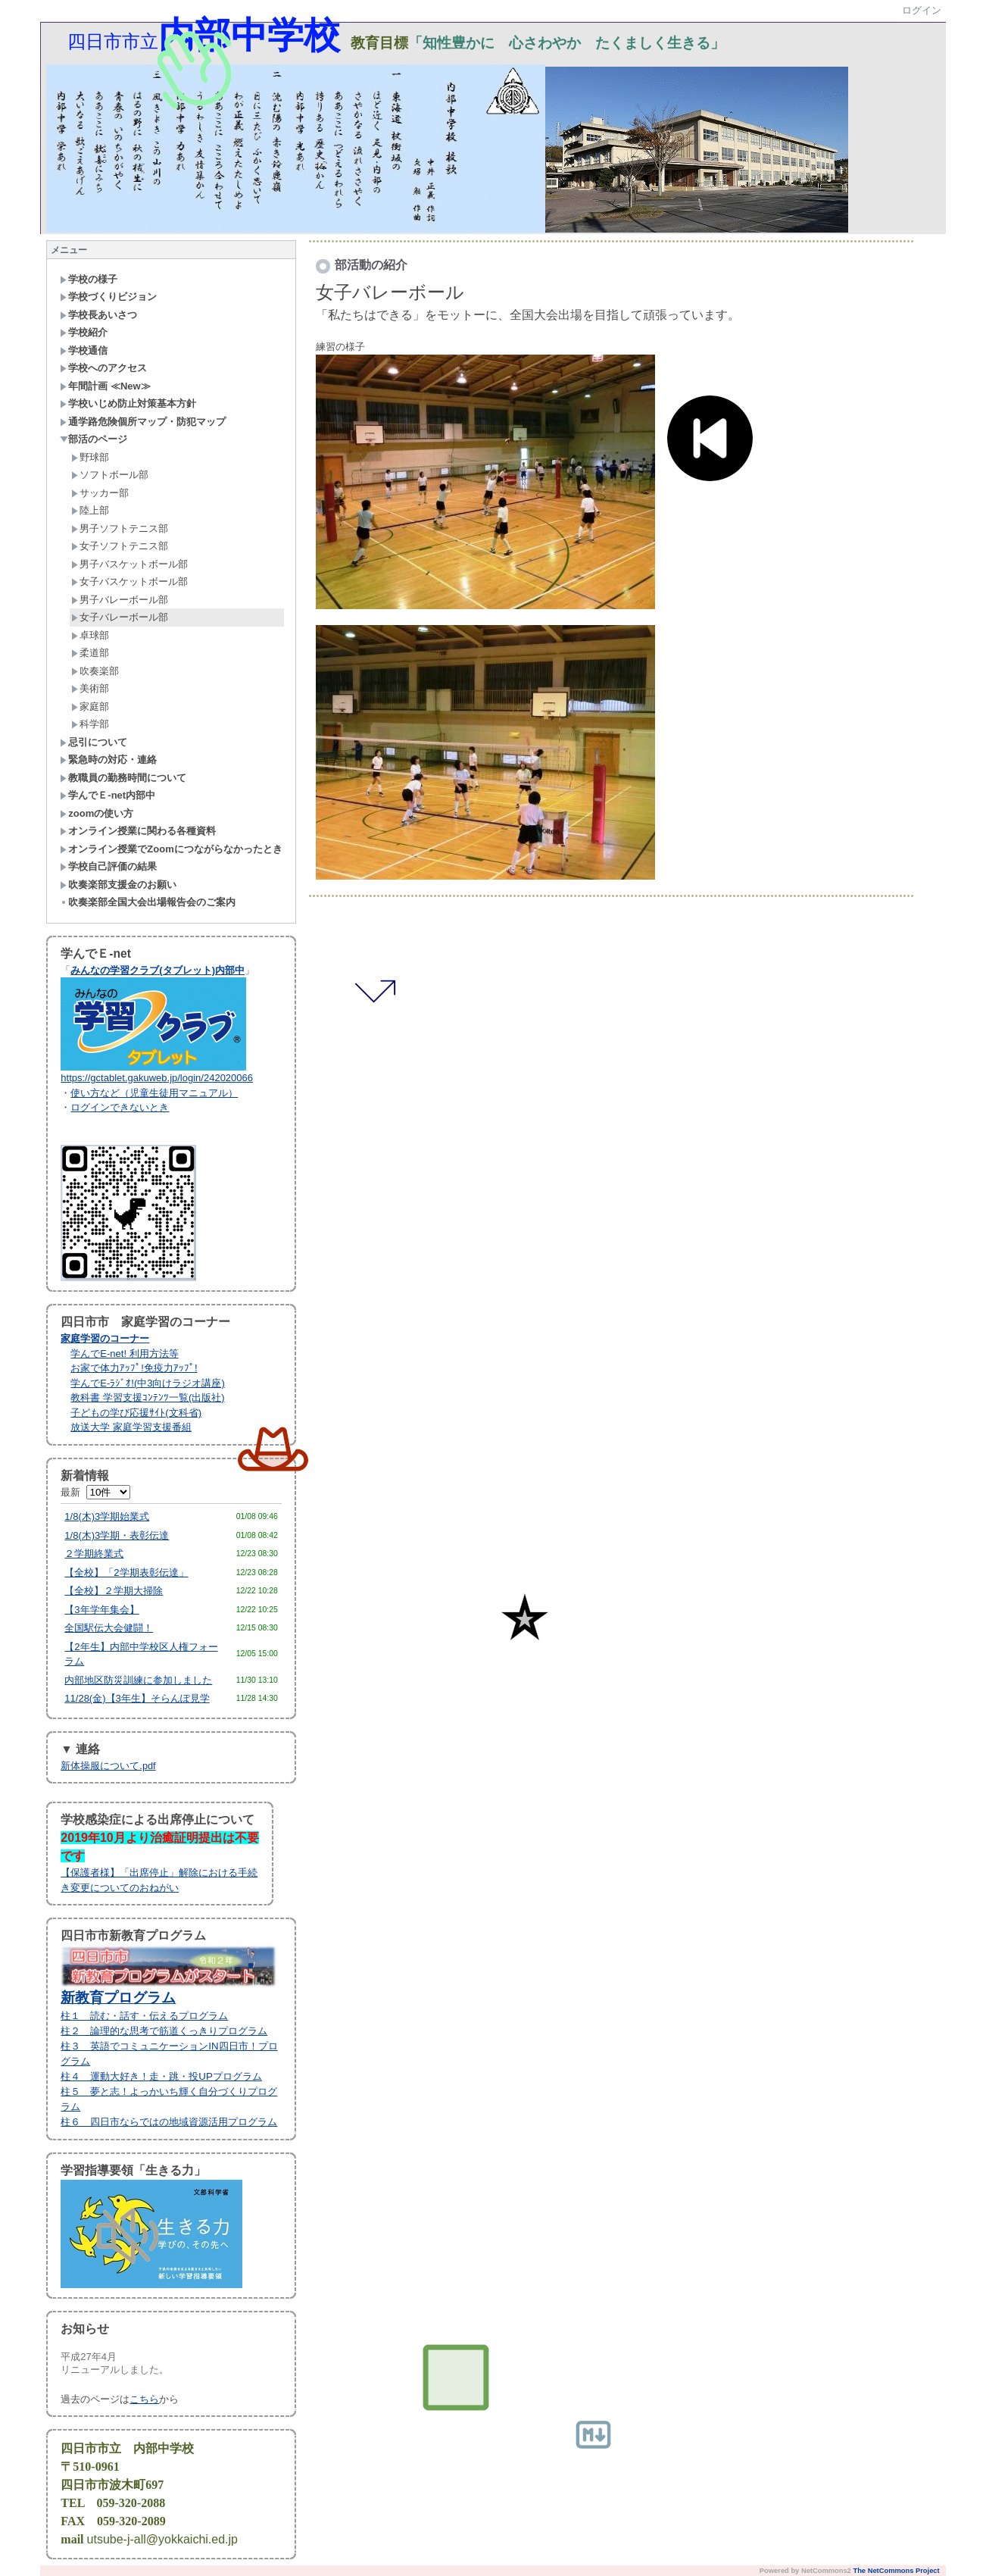 This screenshot has height=2576, width=986. I want to click on skip to previous track, so click(710, 438).